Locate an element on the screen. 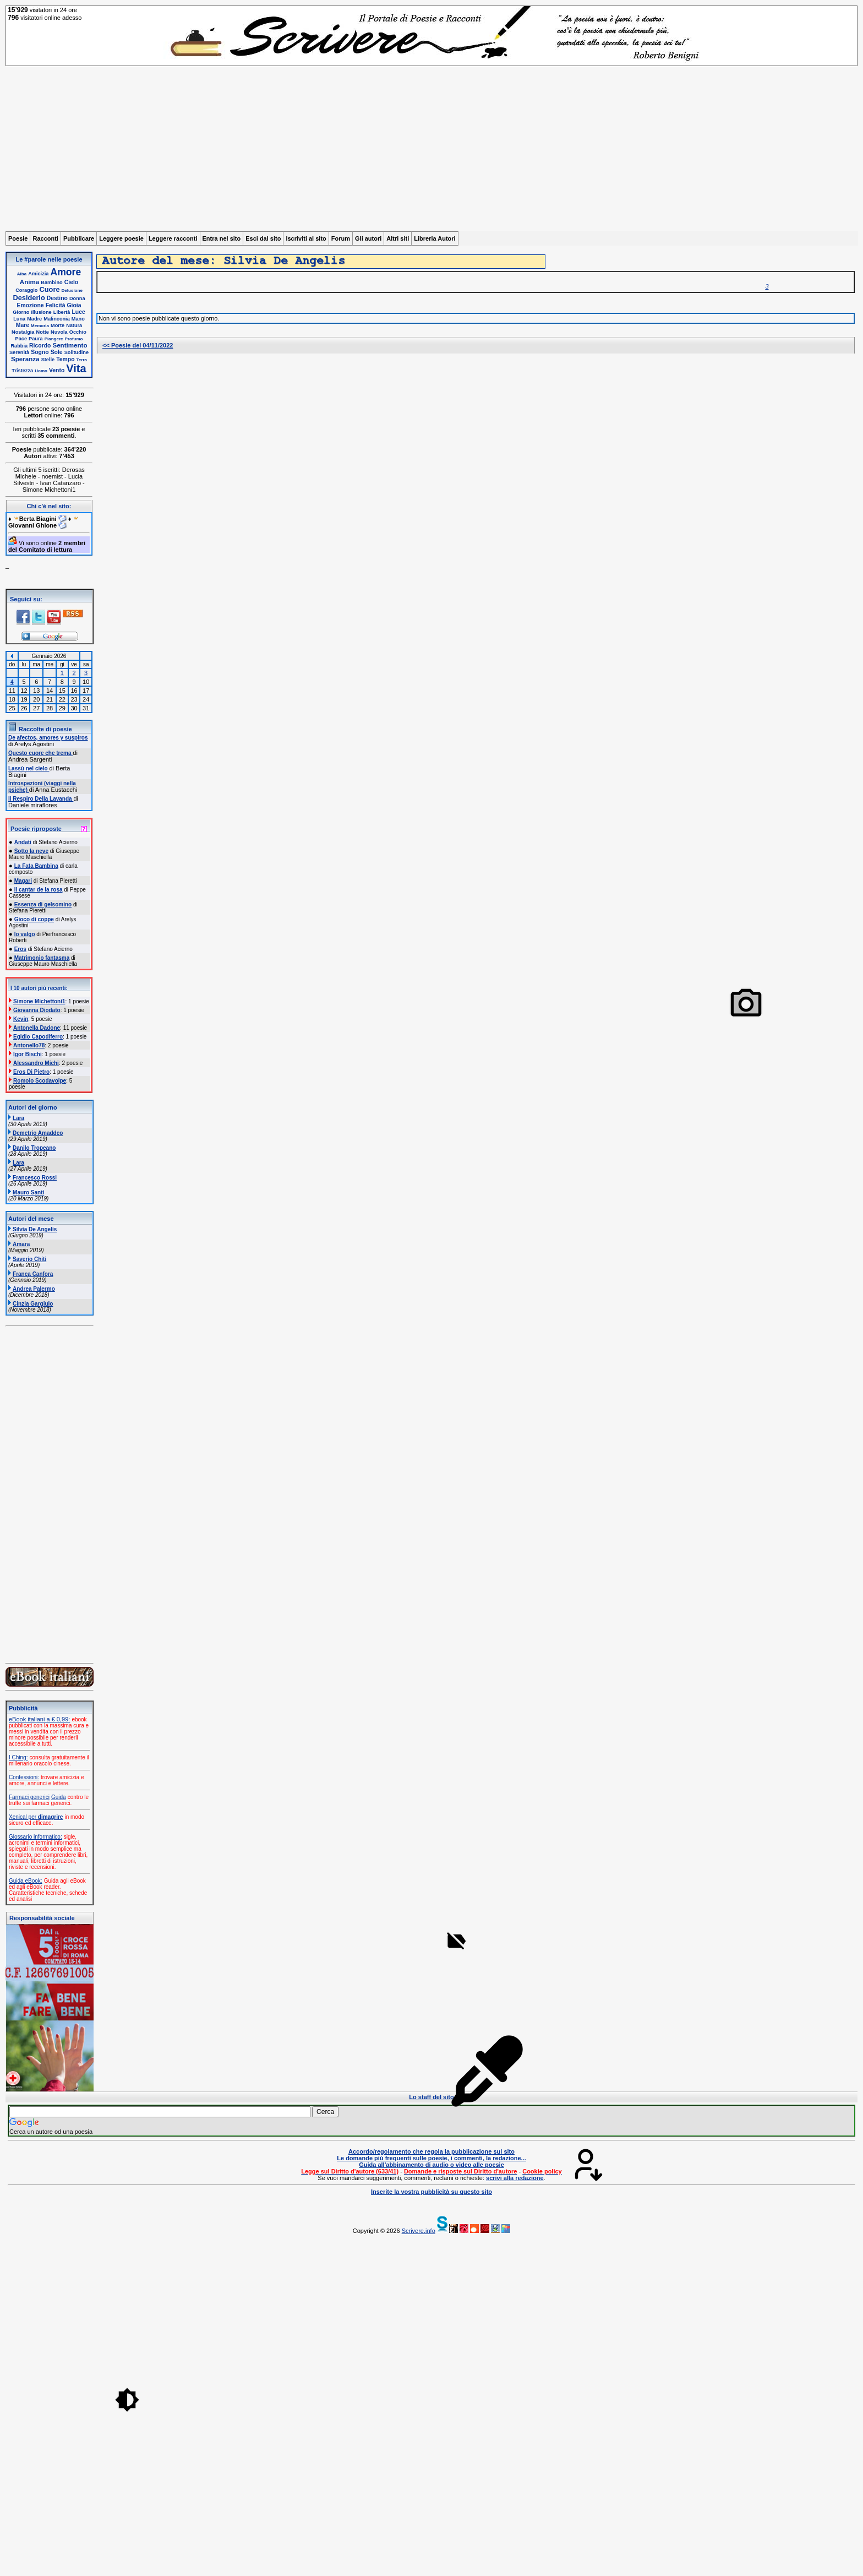  take a photo is located at coordinates (746, 1004).